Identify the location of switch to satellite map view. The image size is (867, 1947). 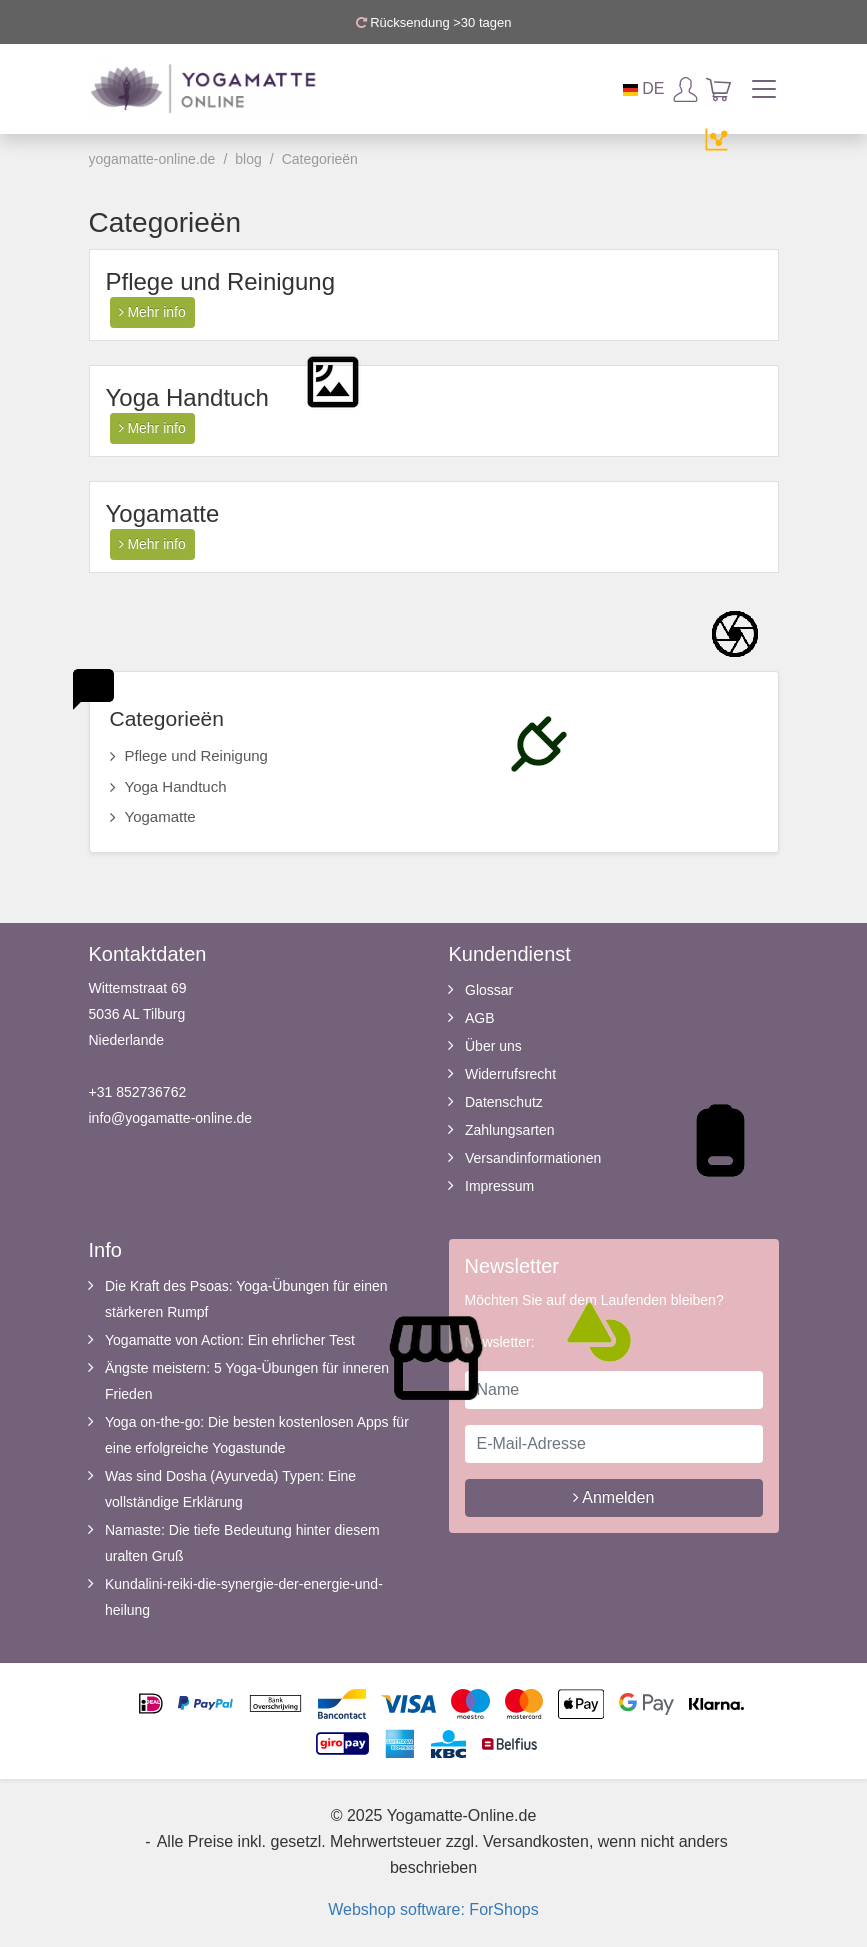
(333, 382).